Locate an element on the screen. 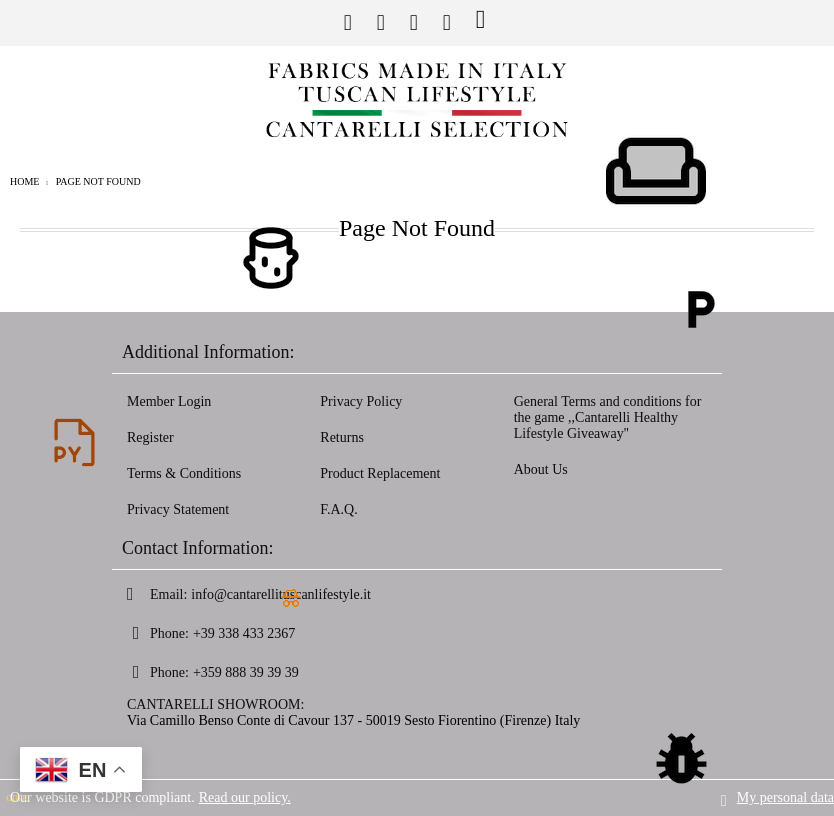  find pest control services nearby is located at coordinates (681, 758).